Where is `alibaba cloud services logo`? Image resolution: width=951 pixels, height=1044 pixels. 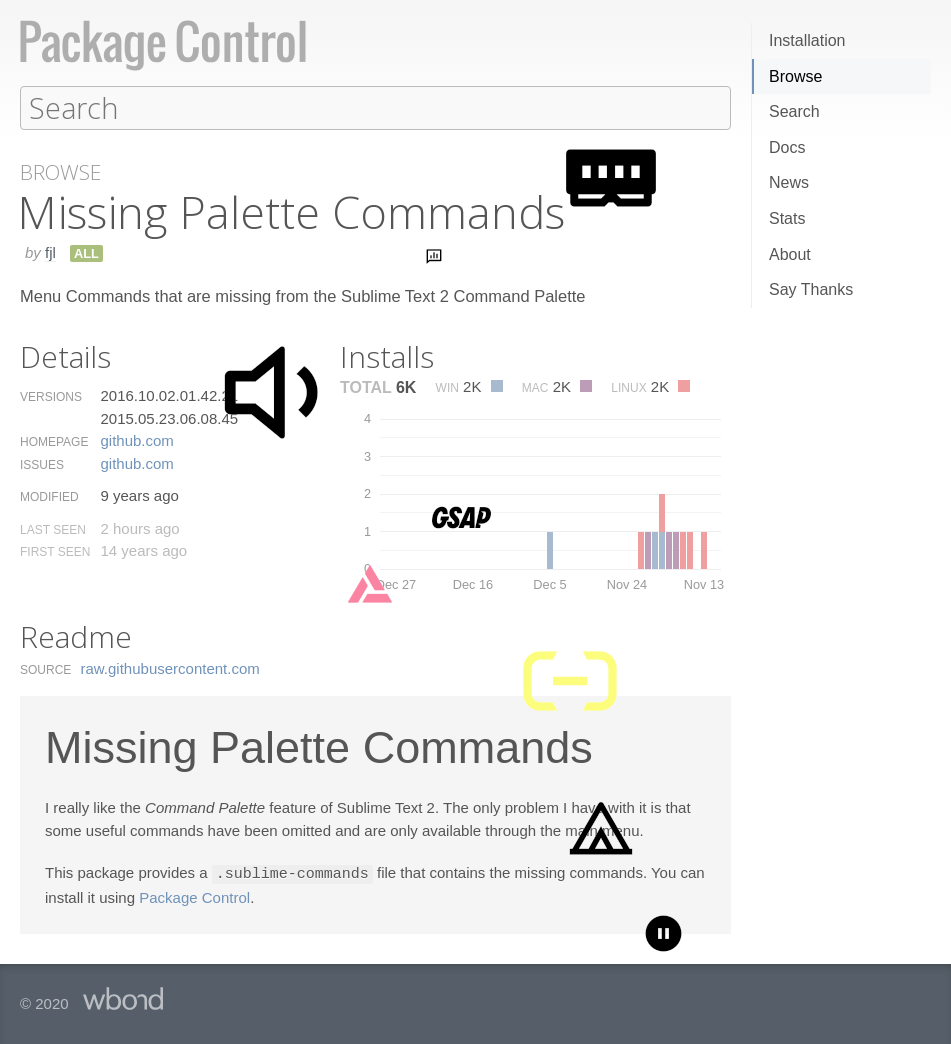
alibaba cloud services logo is located at coordinates (570, 681).